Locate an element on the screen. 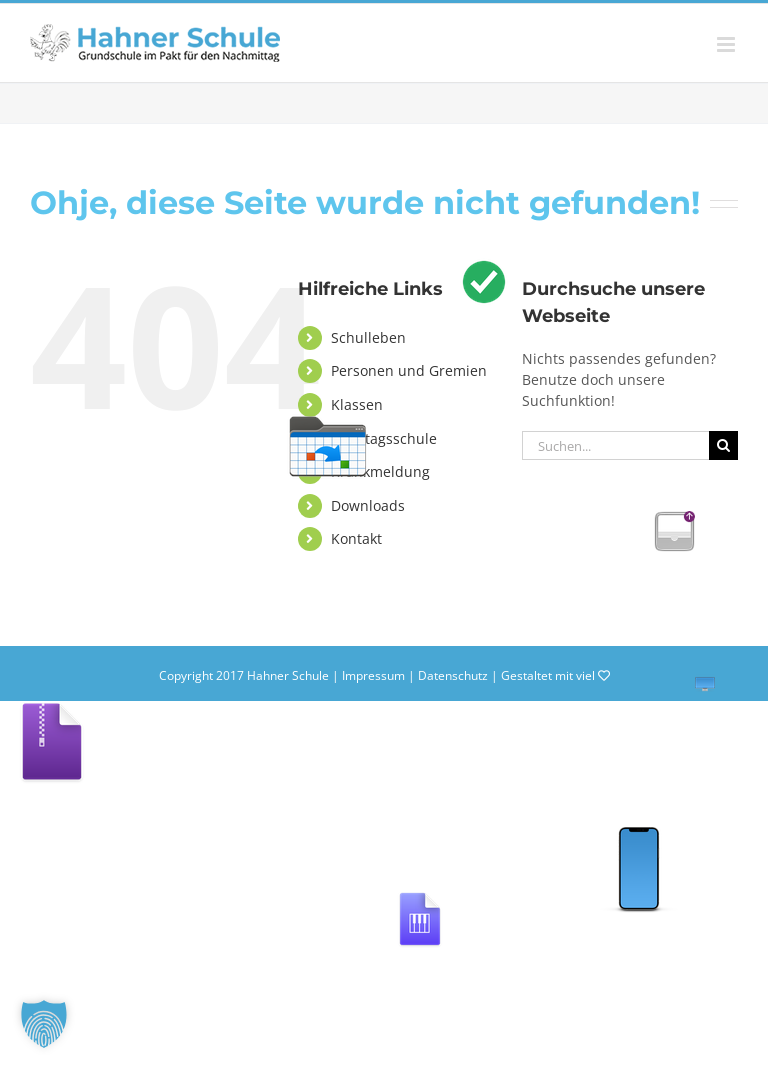  apple pro display xdr monitor is located at coordinates (705, 682).